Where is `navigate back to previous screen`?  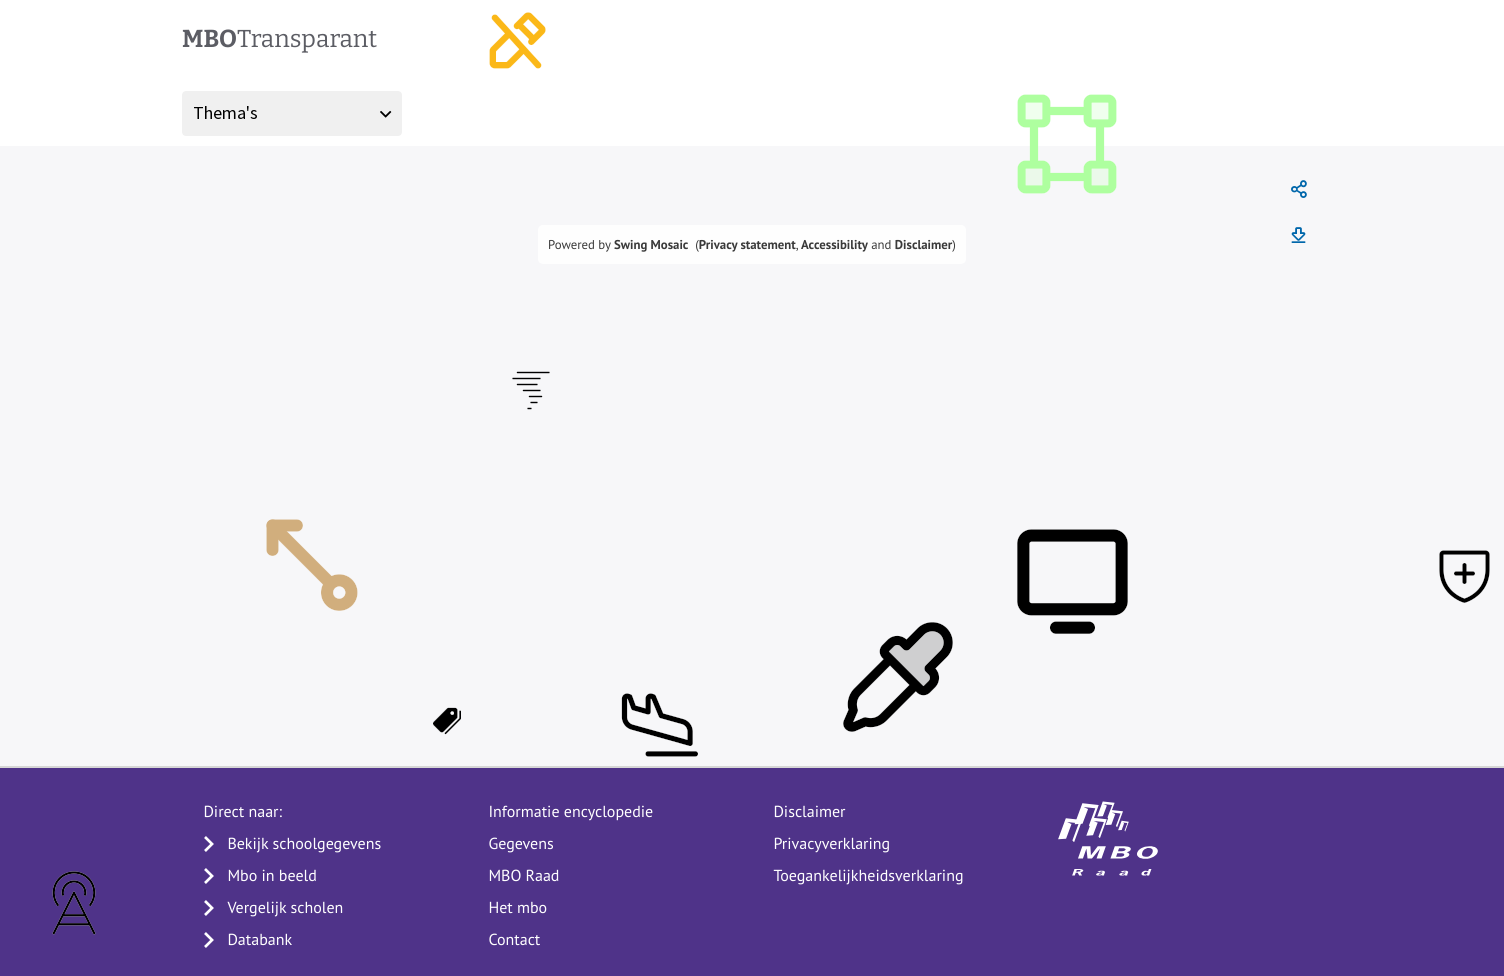 navigate back to previous screen is located at coordinates (309, 562).